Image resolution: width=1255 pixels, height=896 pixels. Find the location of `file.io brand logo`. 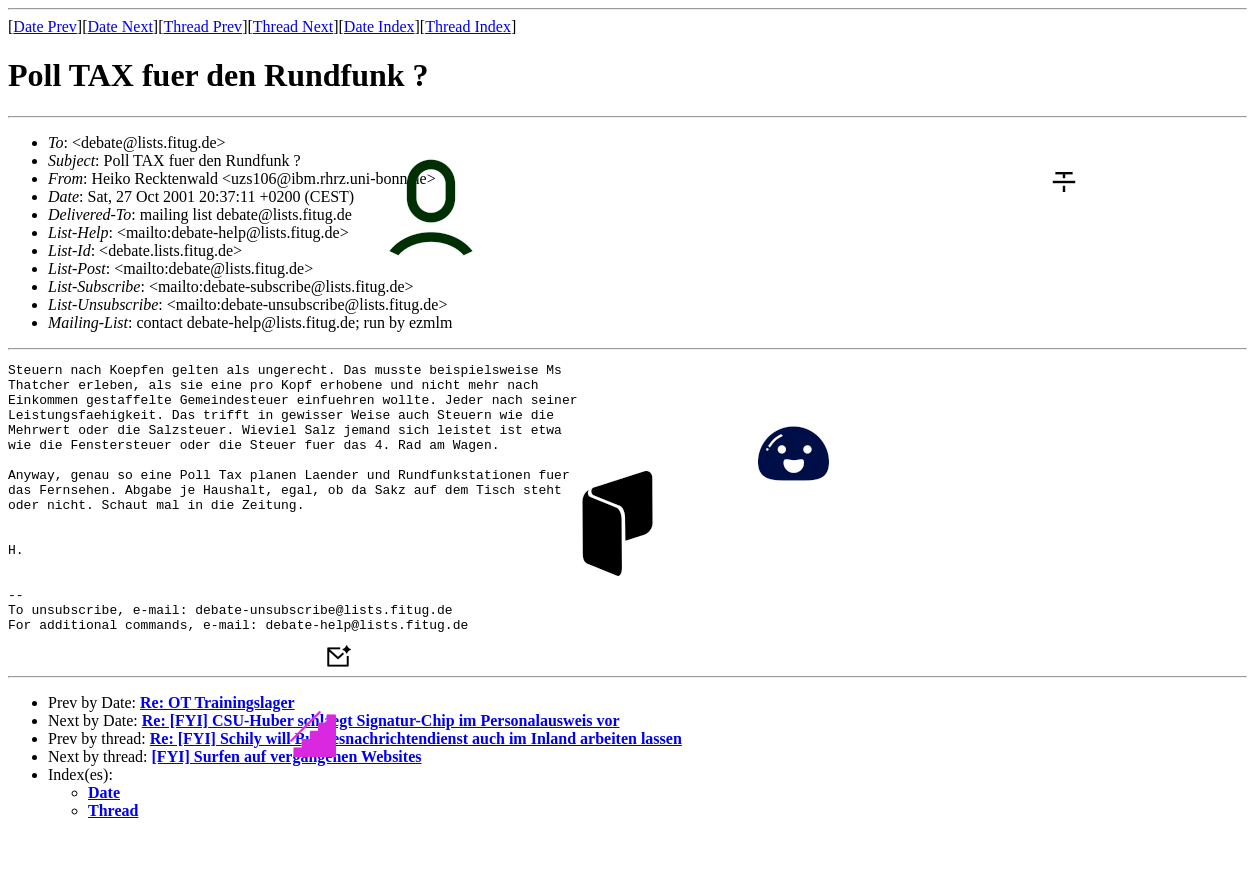

file.io brand logo is located at coordinates (617, 523).